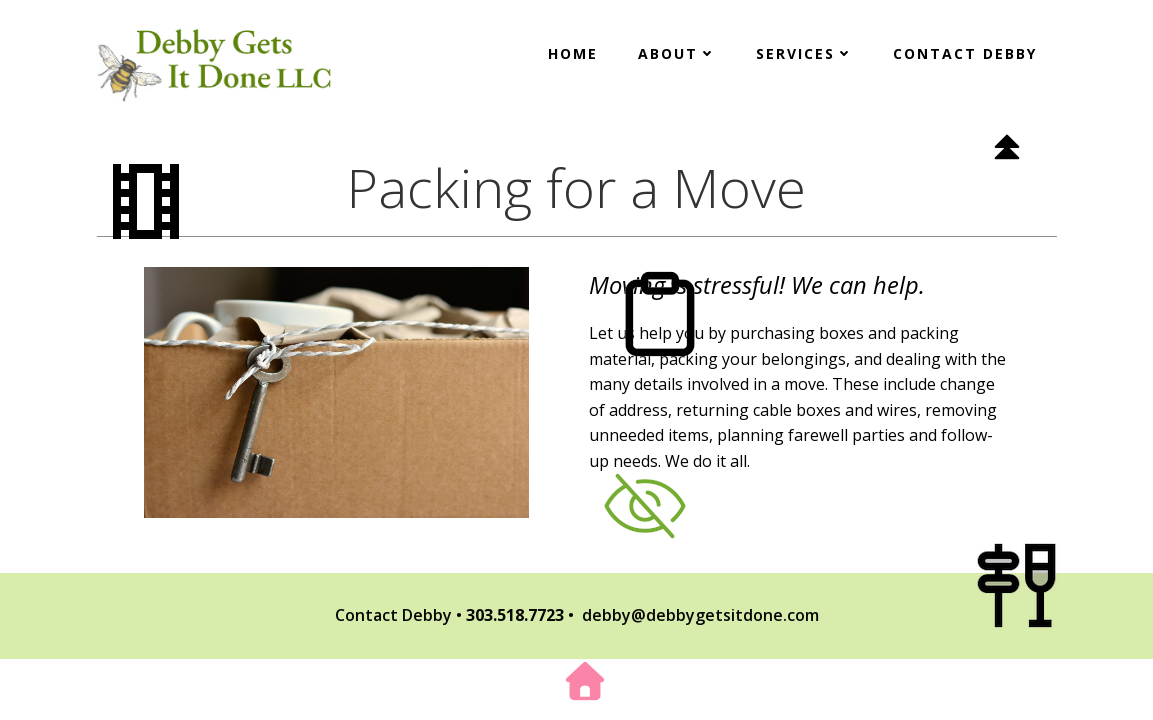 Image resolution: width=1153 pixels, height=720 pixels. What do you see at coordinates (660, 314) in the screenshot?
I see `copy to clipboard` at bounding box center [660, 314].